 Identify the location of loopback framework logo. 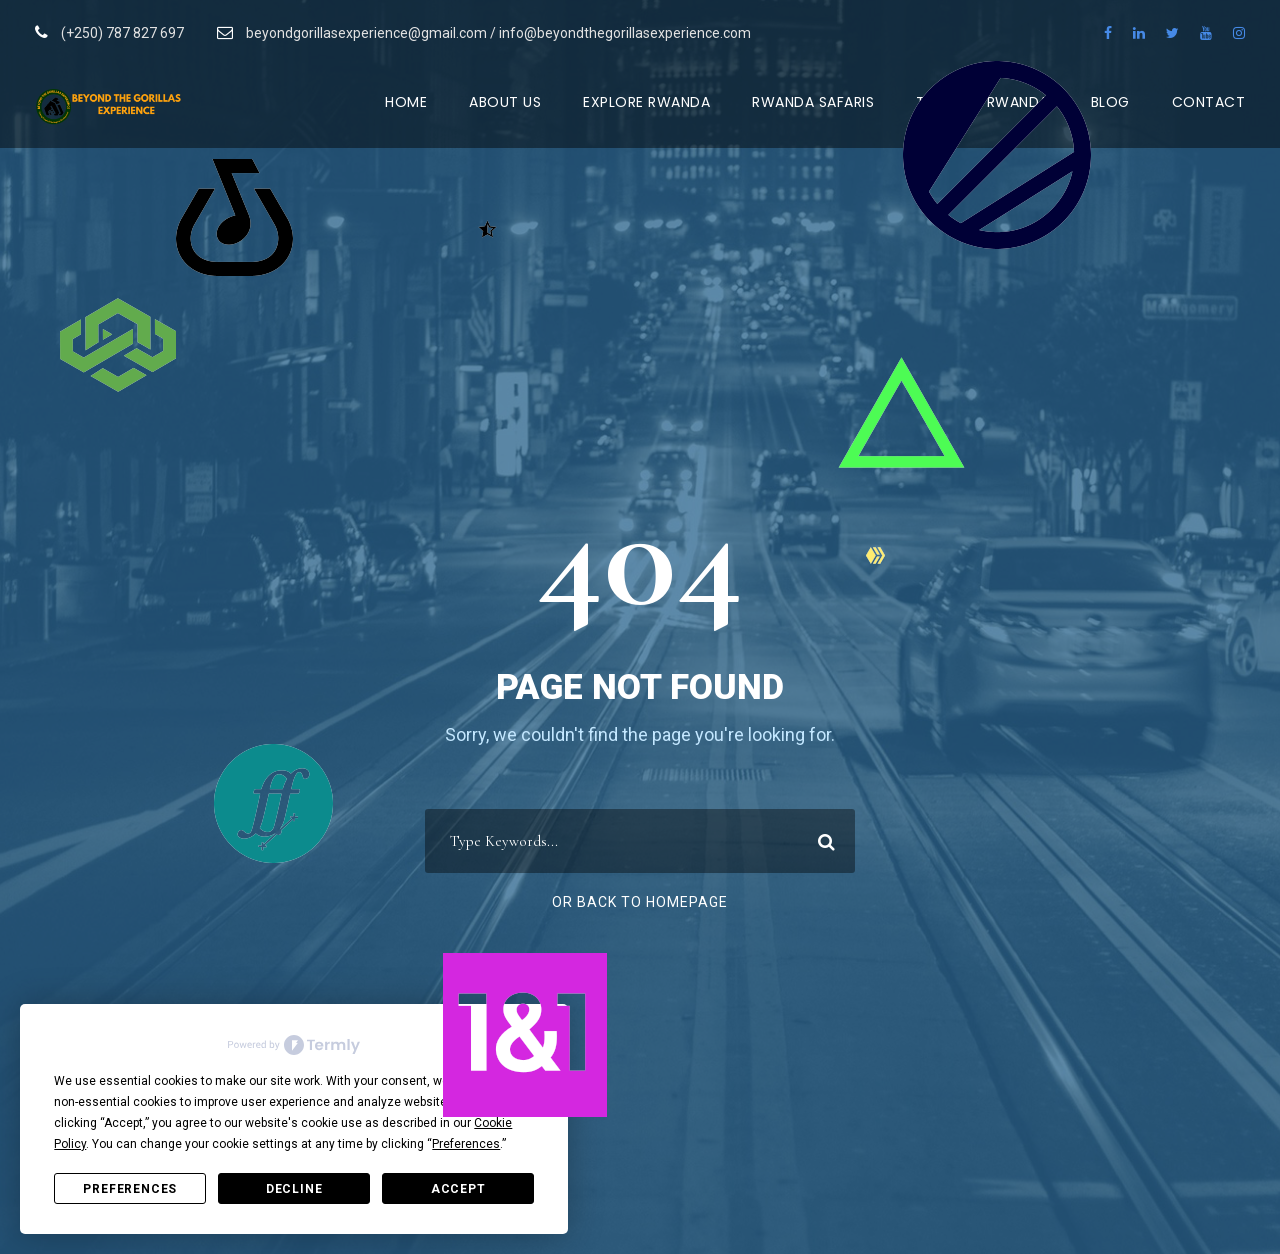
(118, 345).